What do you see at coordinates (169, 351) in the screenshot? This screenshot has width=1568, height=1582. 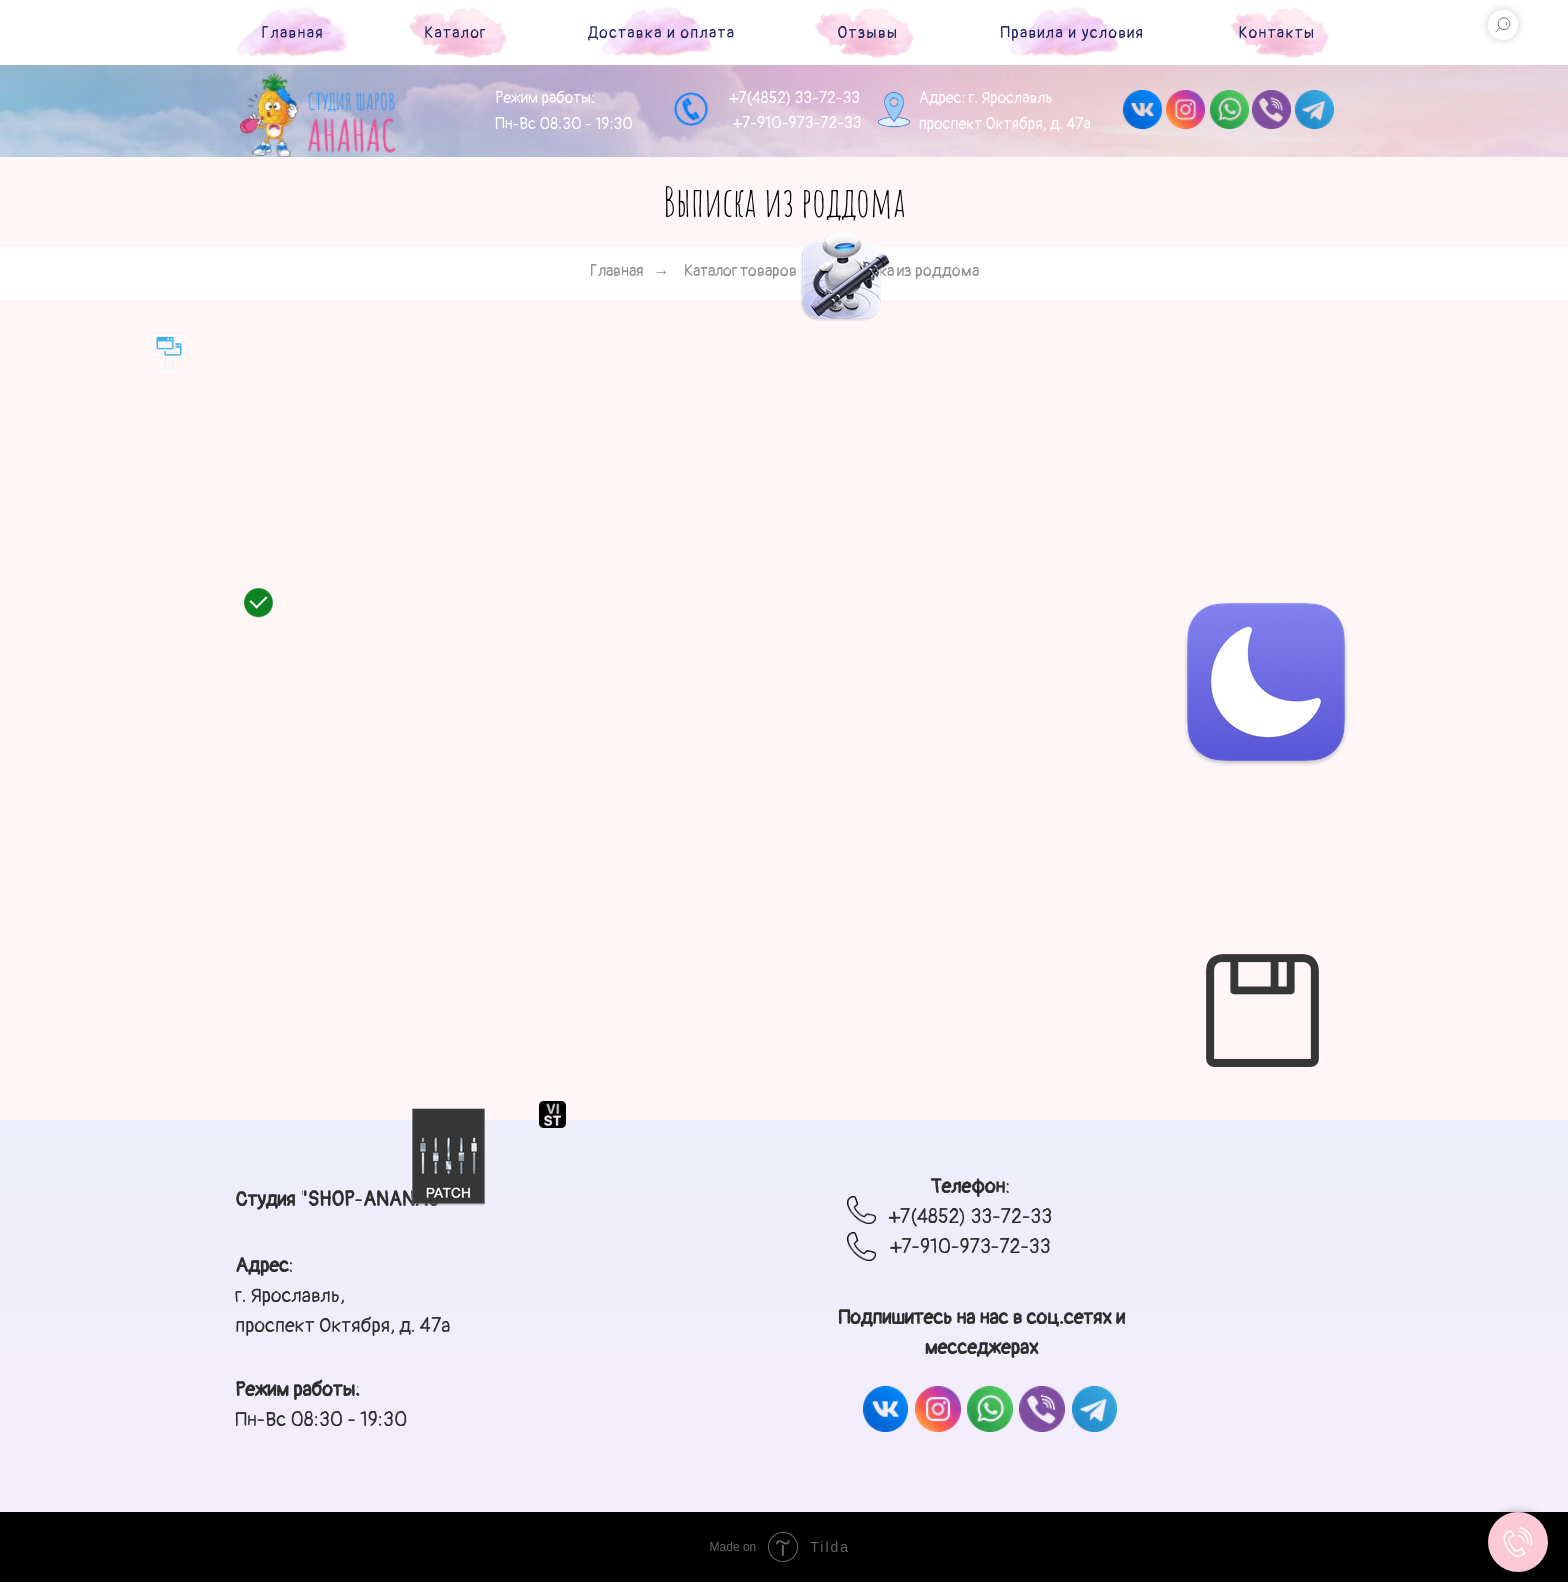 I see `rotate display to normal orientation` at bounding box center [169, 351].